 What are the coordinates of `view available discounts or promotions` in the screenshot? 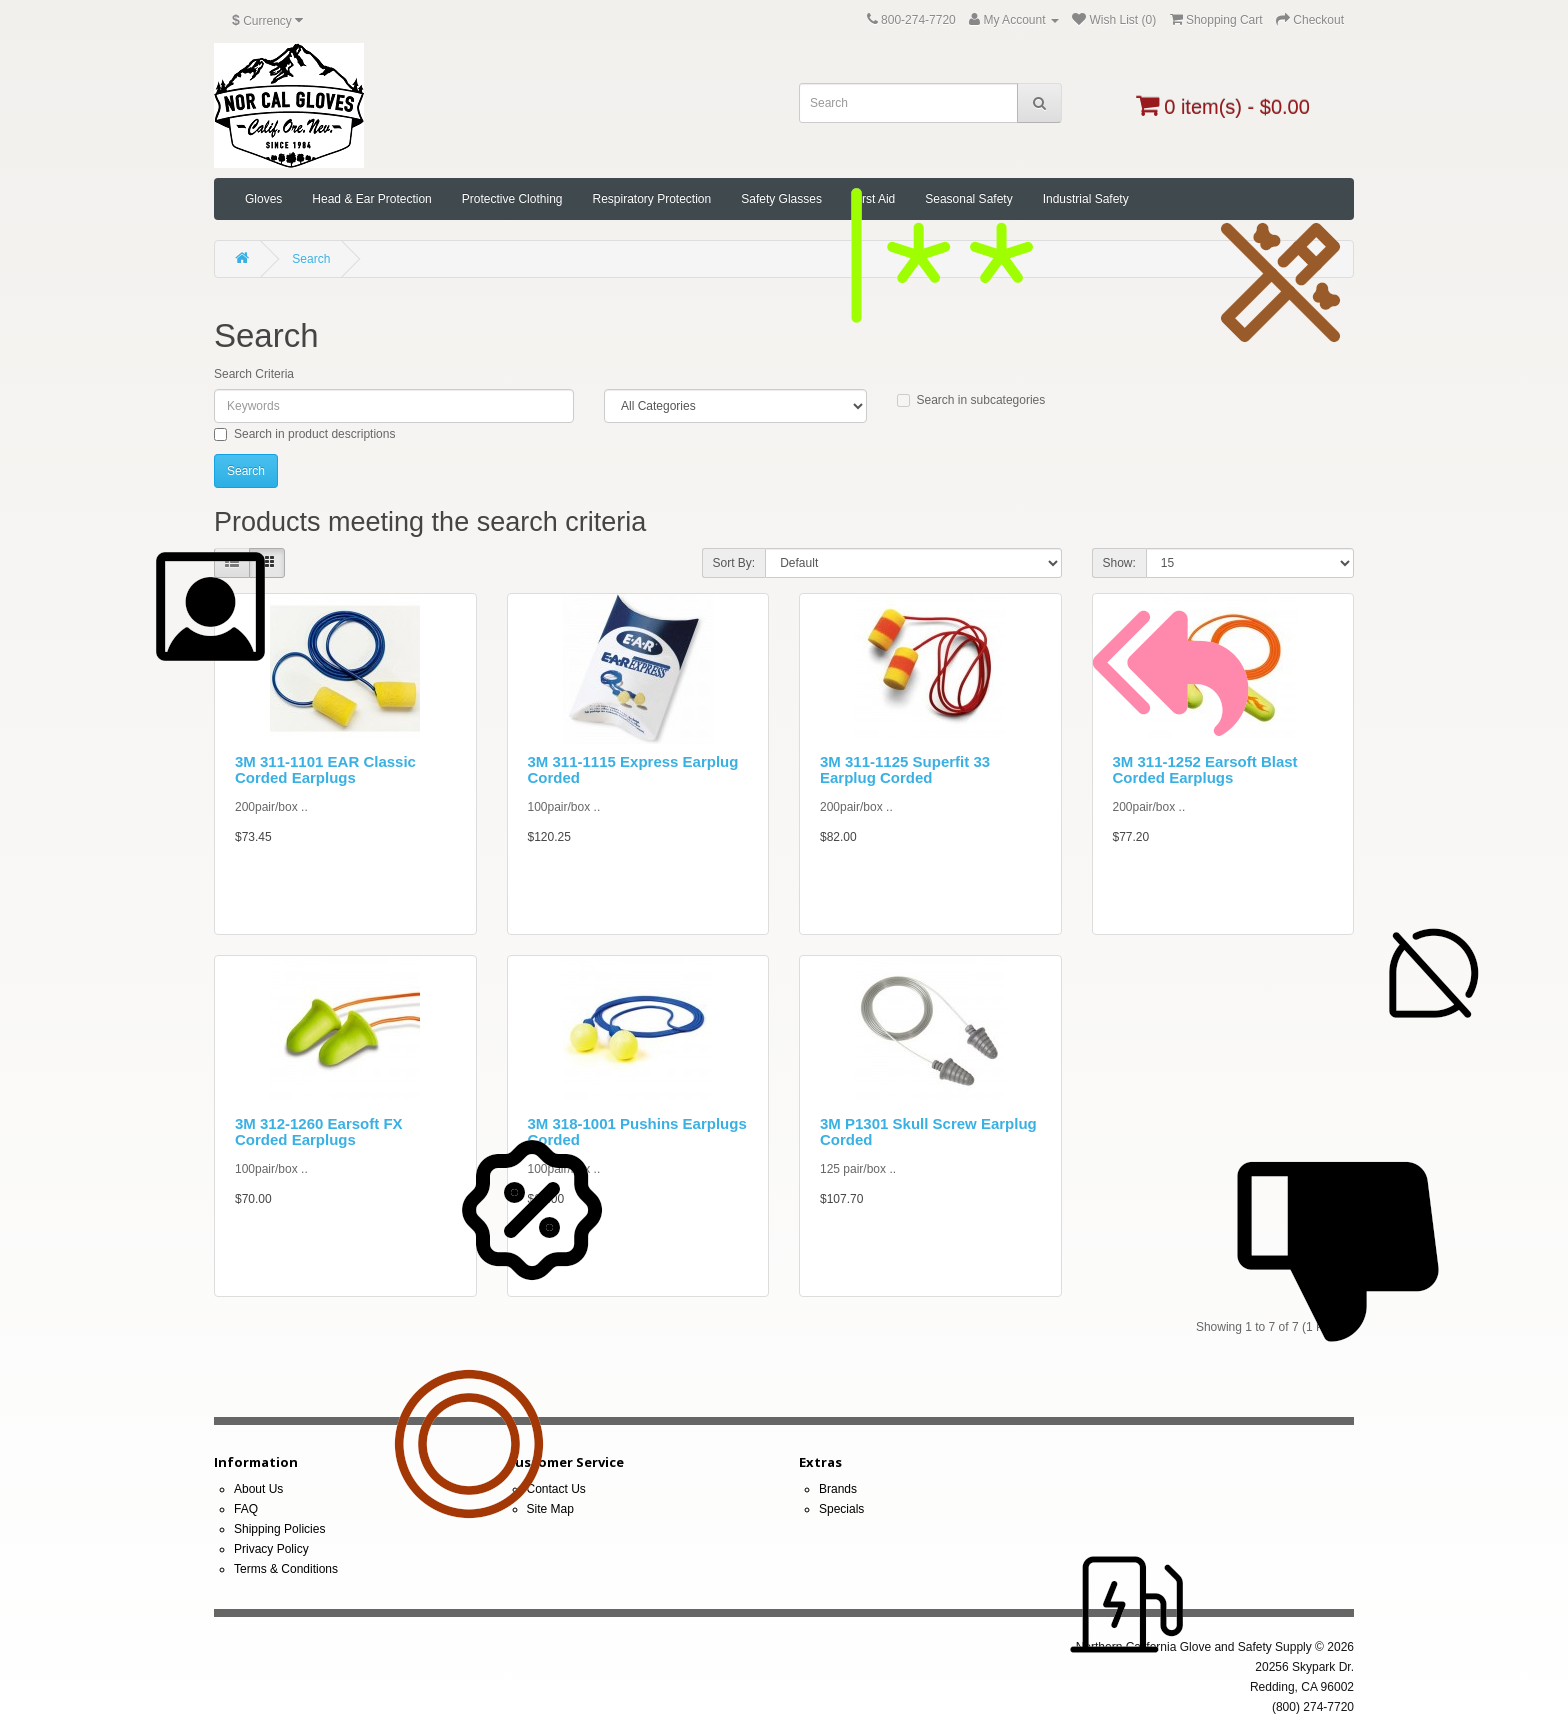 It's located at (532, 1210).